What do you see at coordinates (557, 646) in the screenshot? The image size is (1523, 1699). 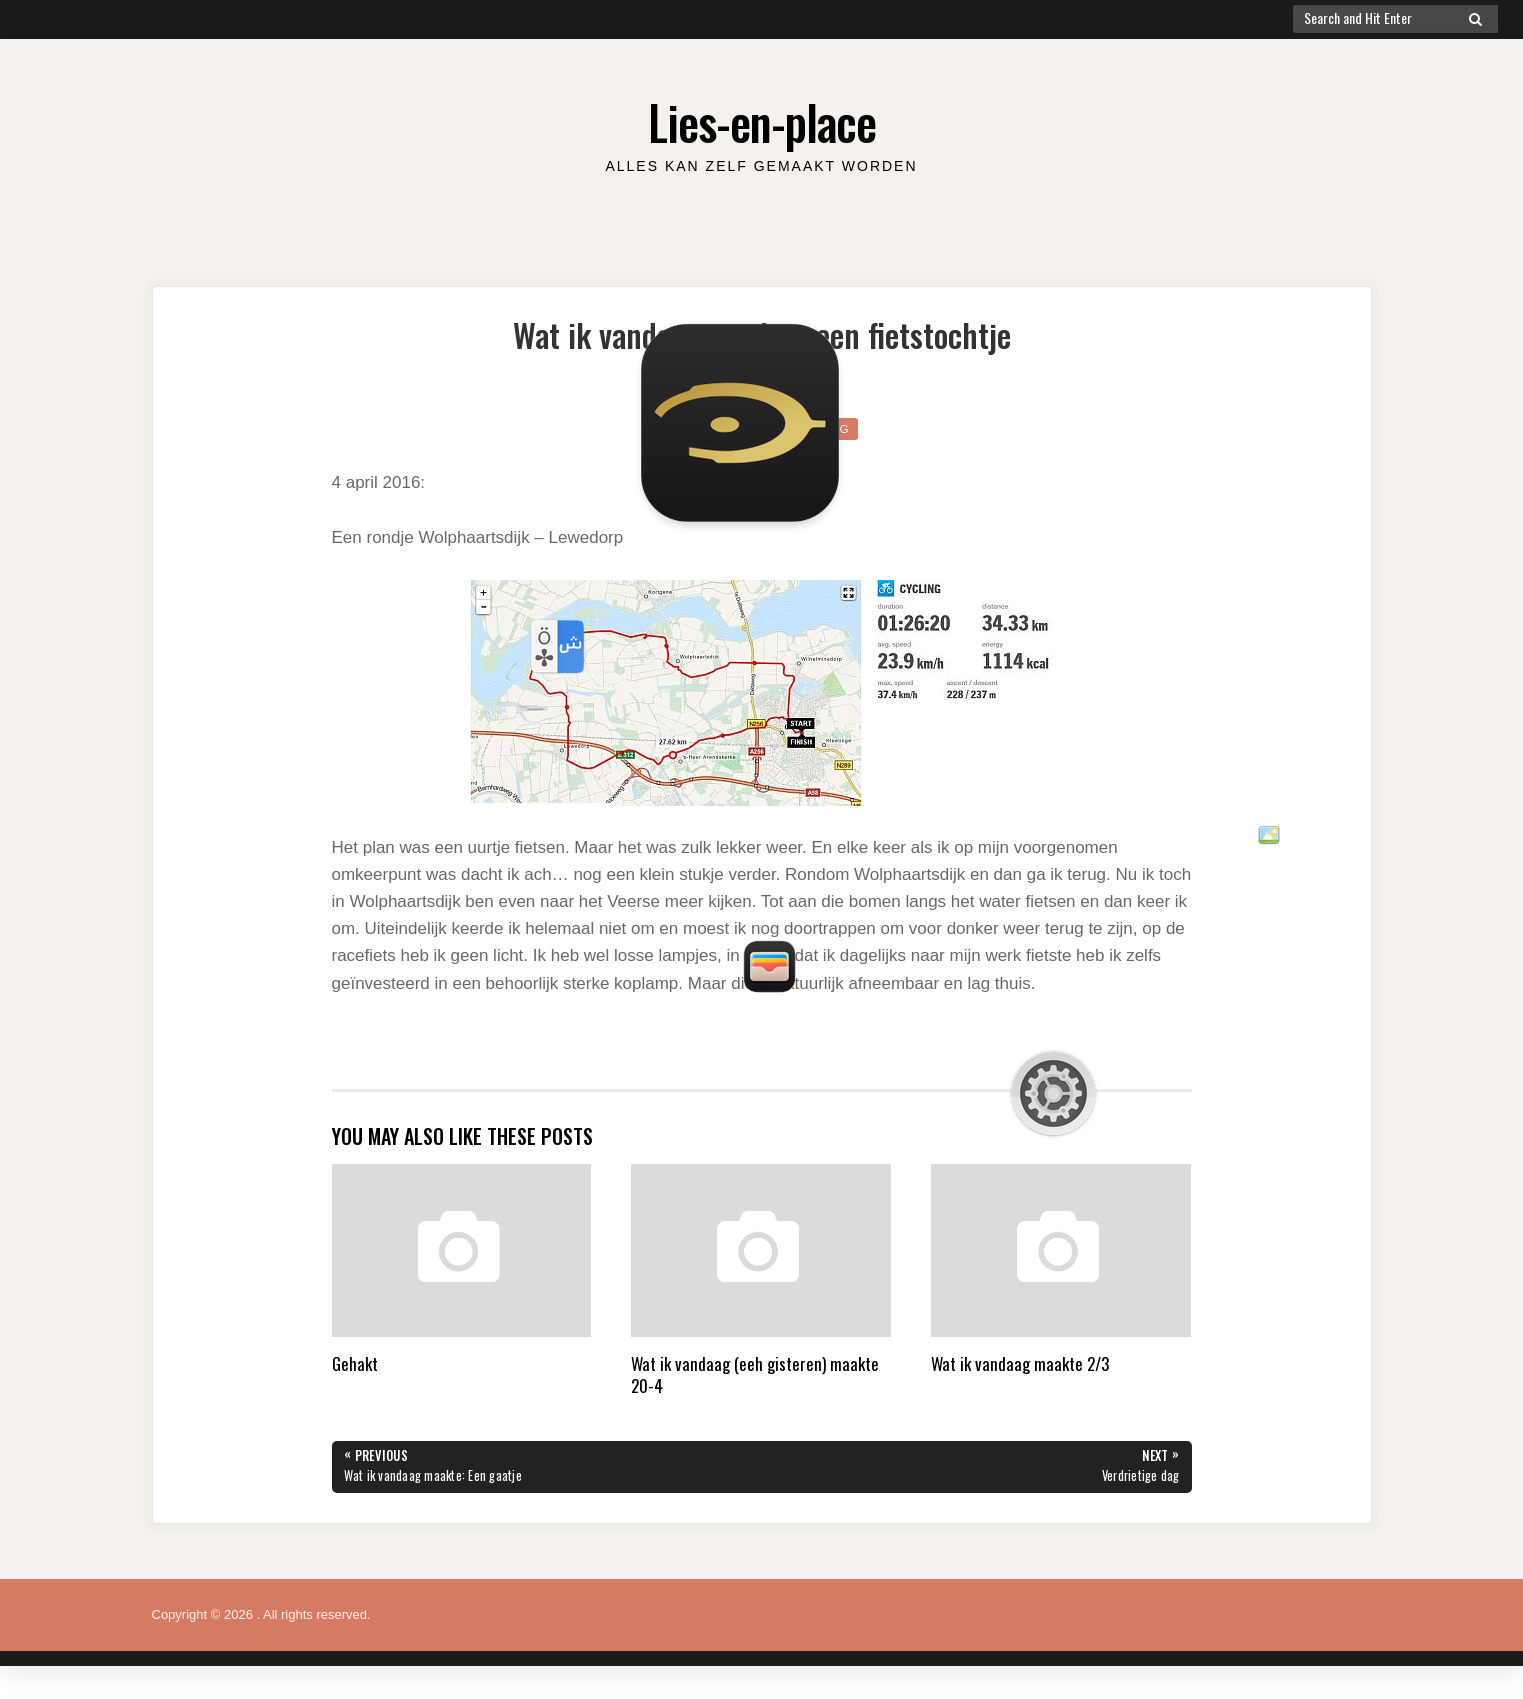 I see `open character map application` at bounding box center [557, 646].